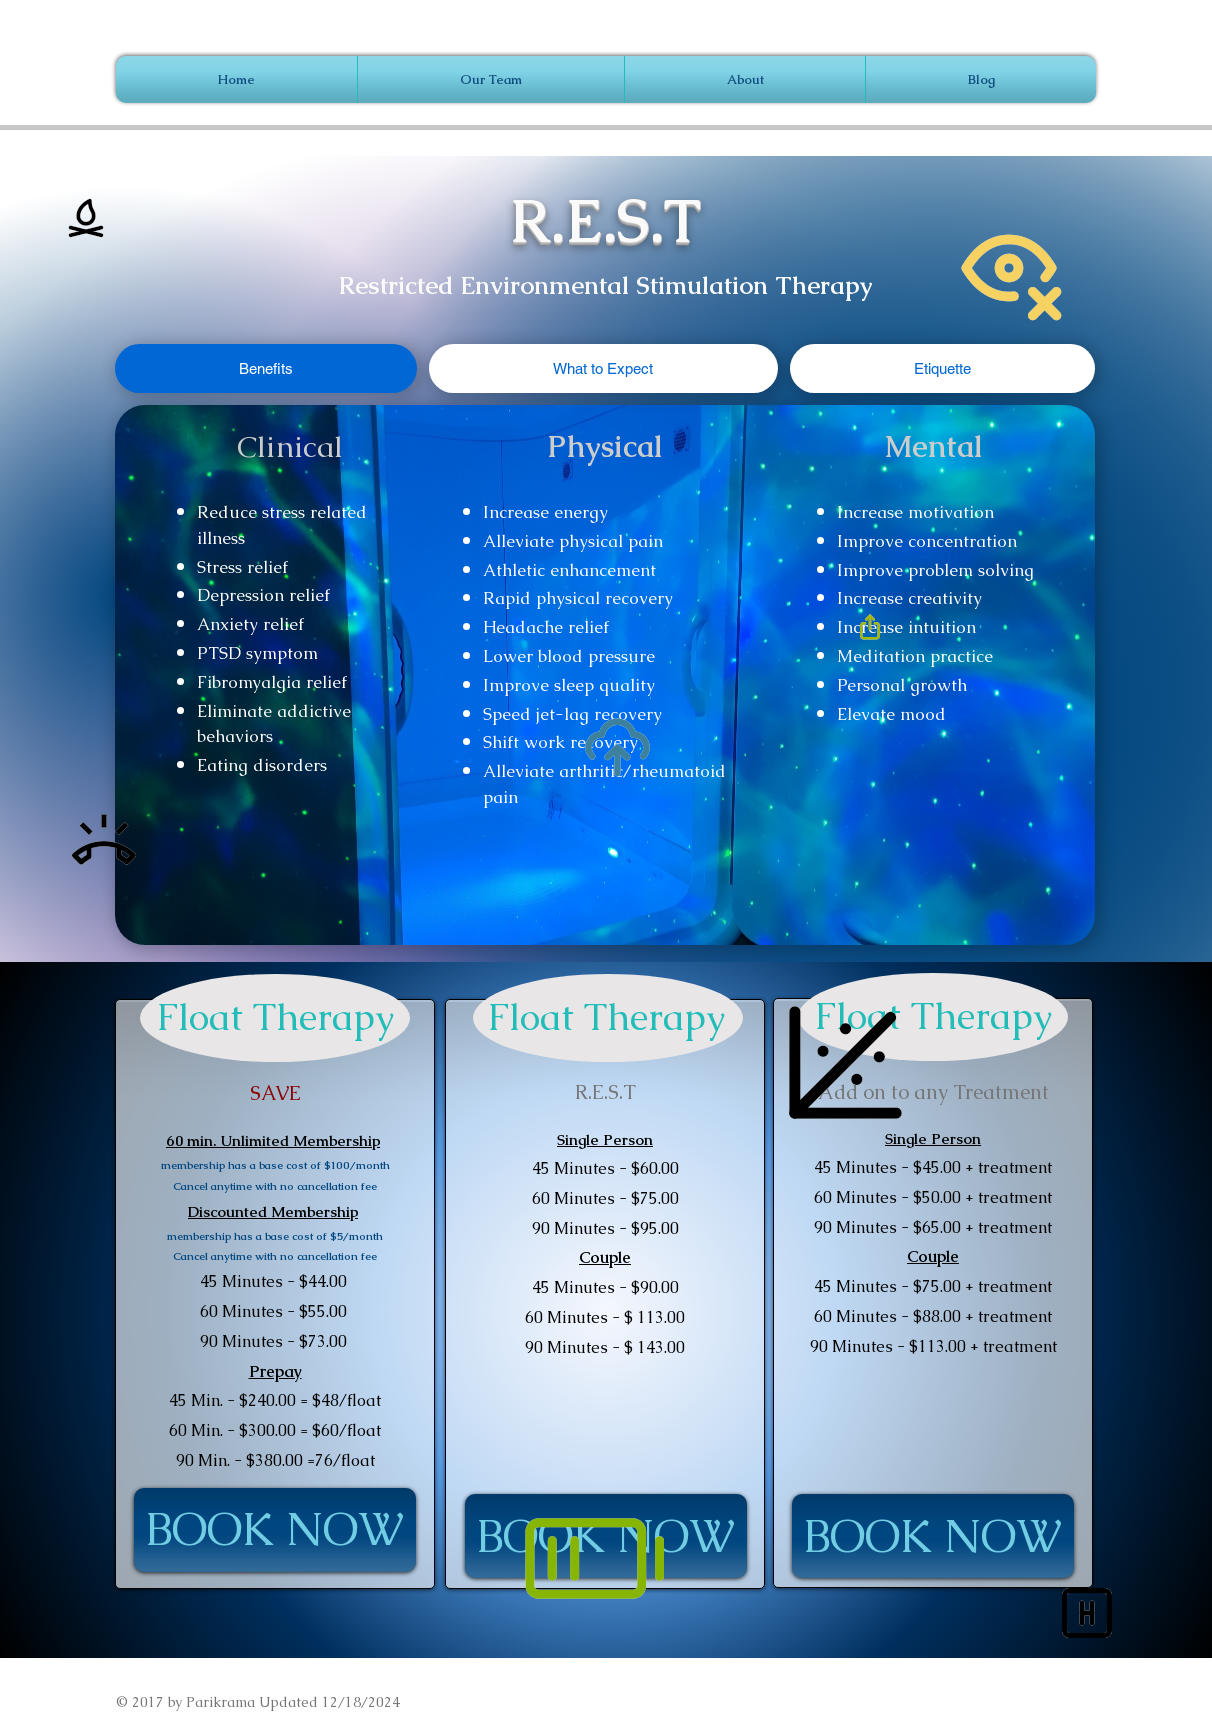  I want to click on indicates medium battery level, so click(592, 1558).